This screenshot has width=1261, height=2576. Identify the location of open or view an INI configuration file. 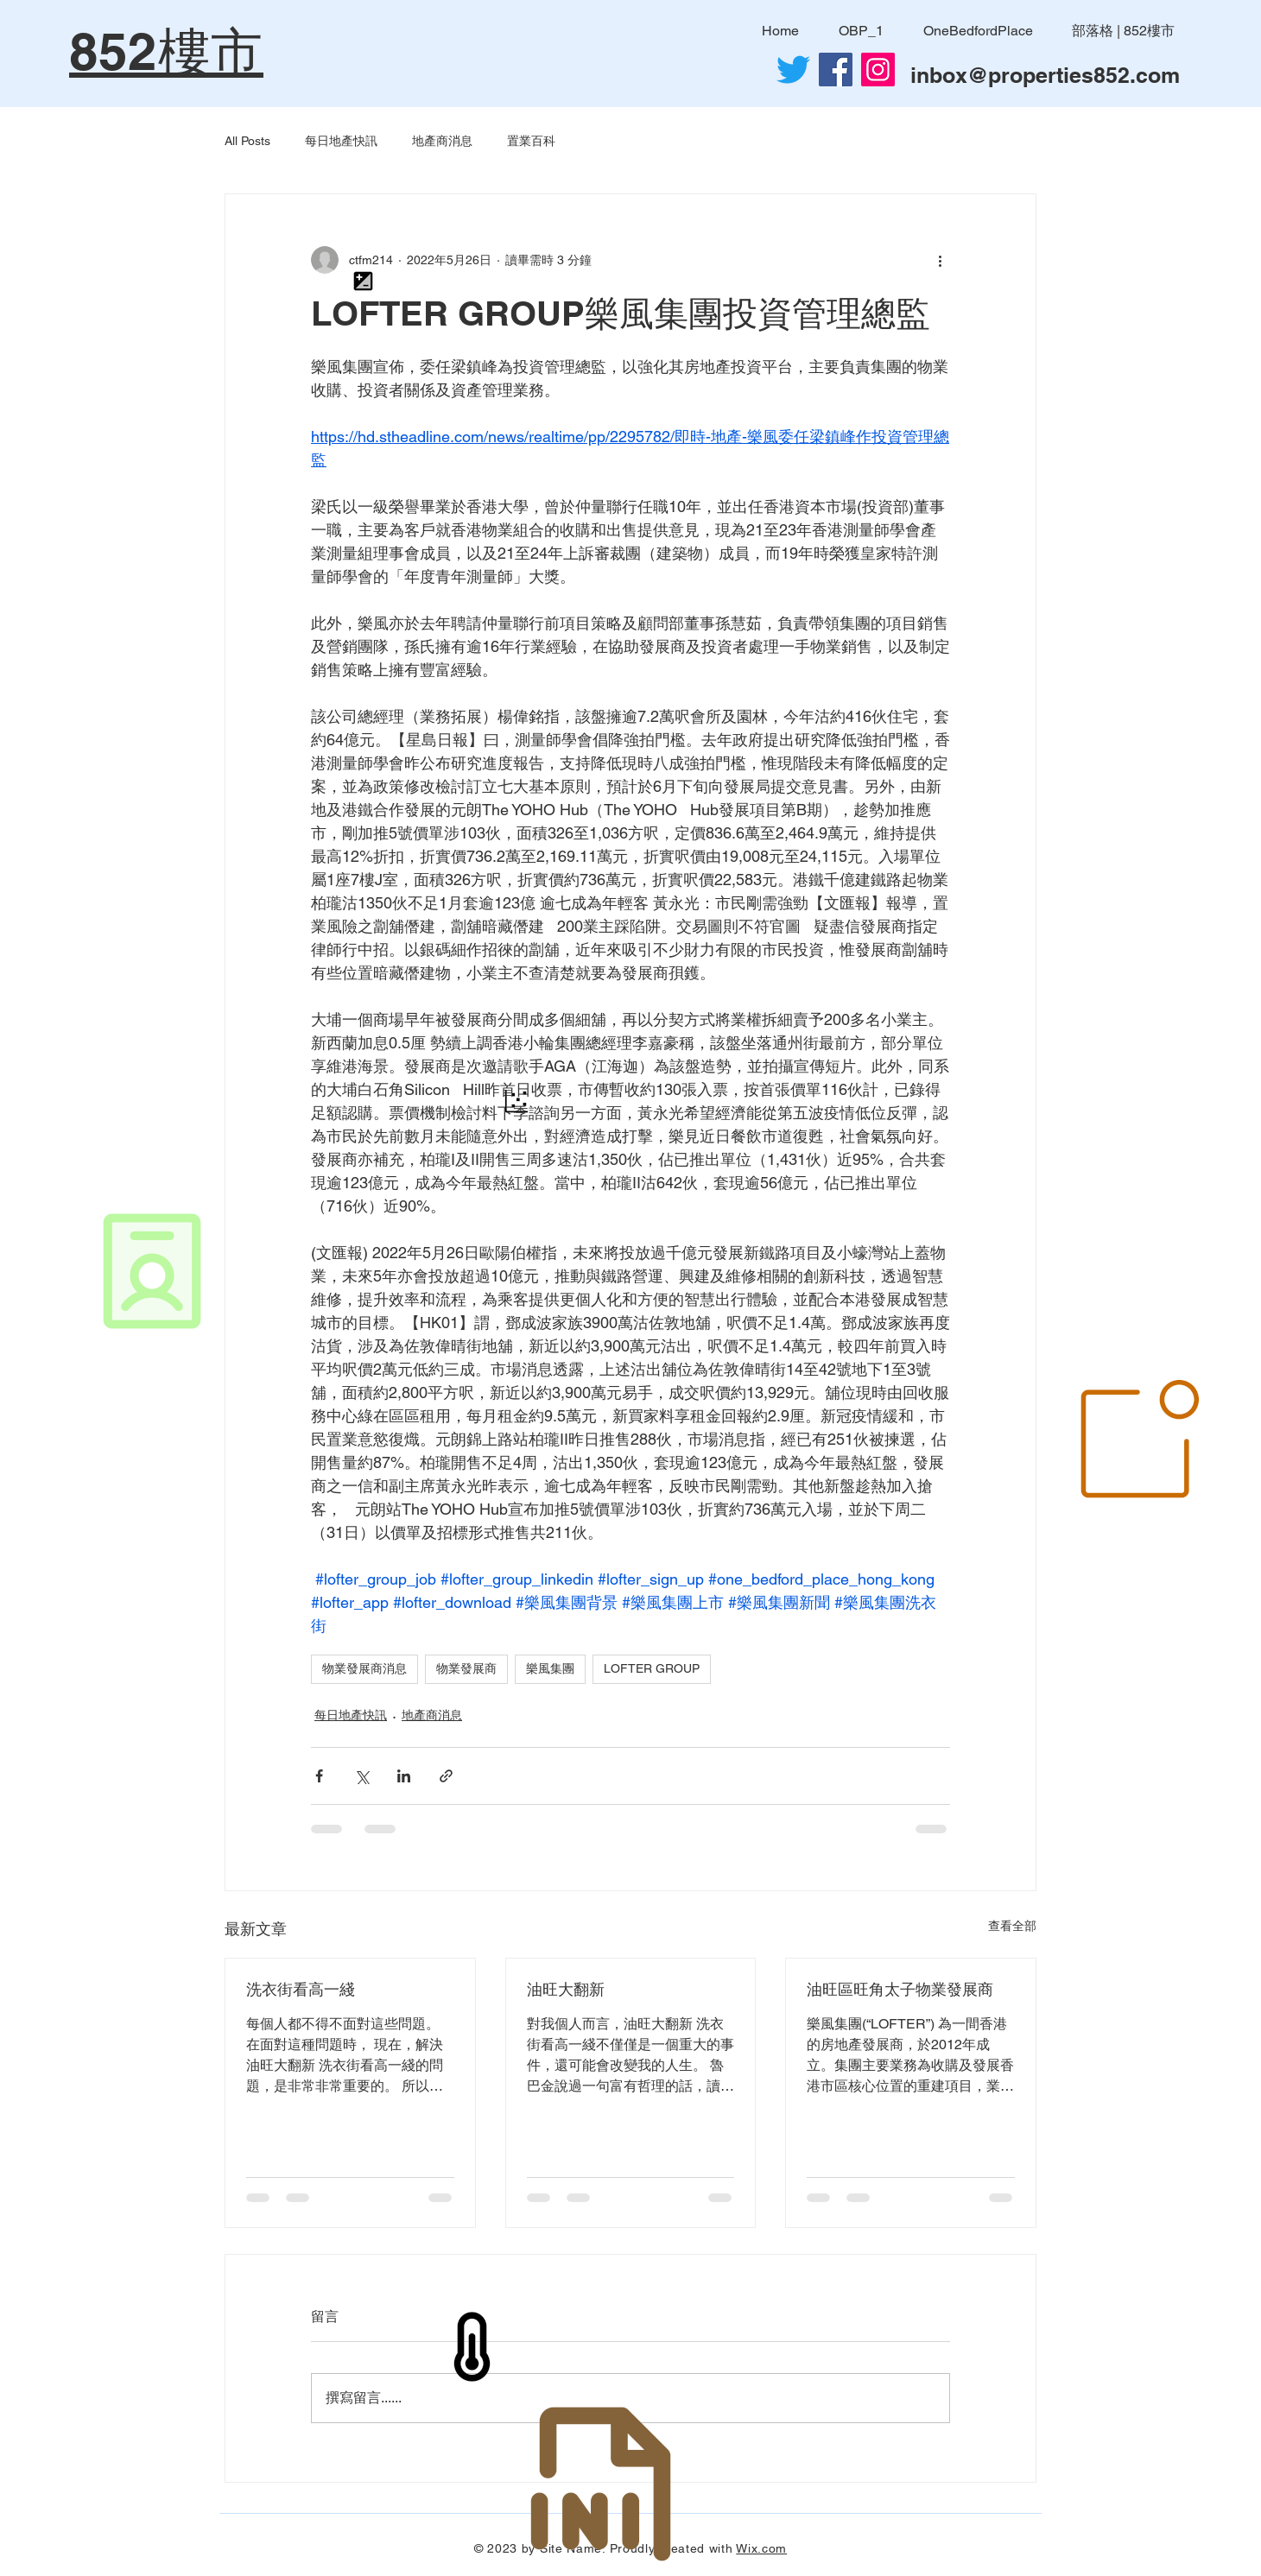
(605, 2484).